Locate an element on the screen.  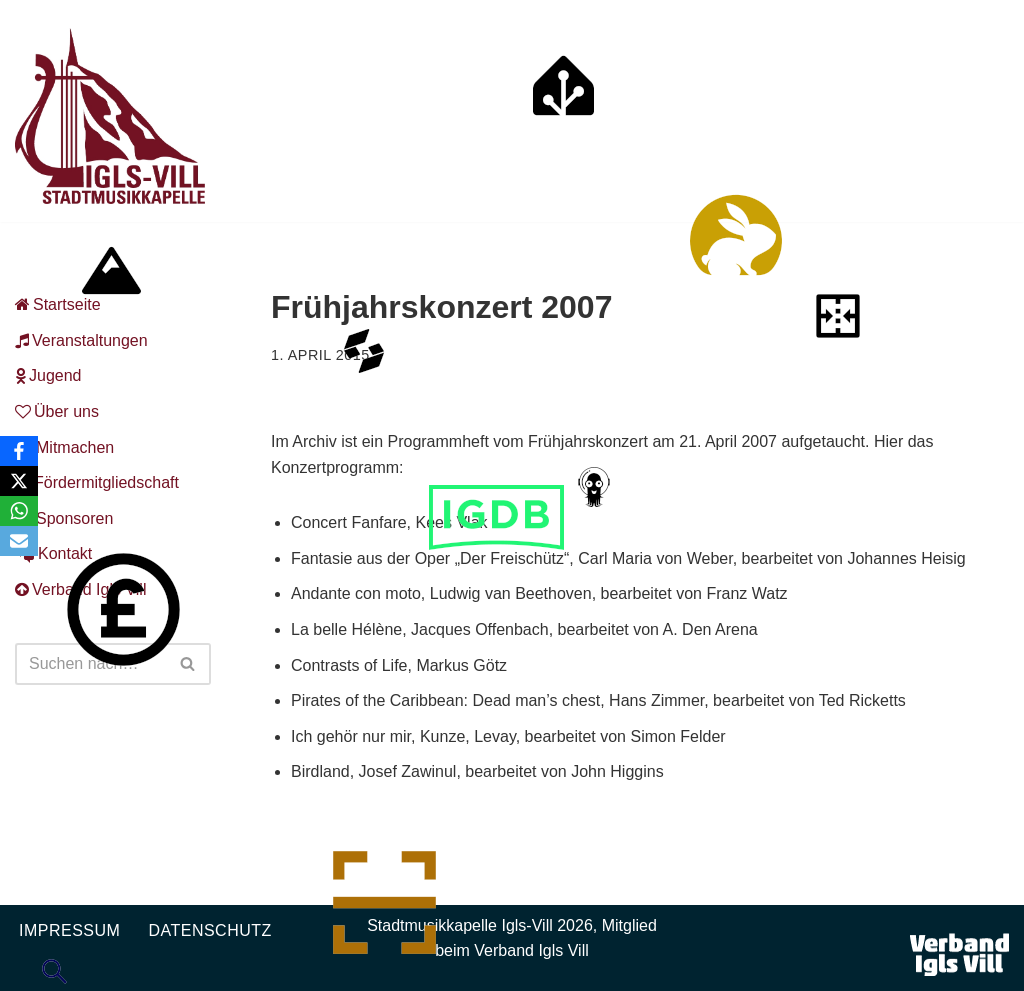
coderabbit logo - ai-powered code review platform is located at coordinates (736, 235).